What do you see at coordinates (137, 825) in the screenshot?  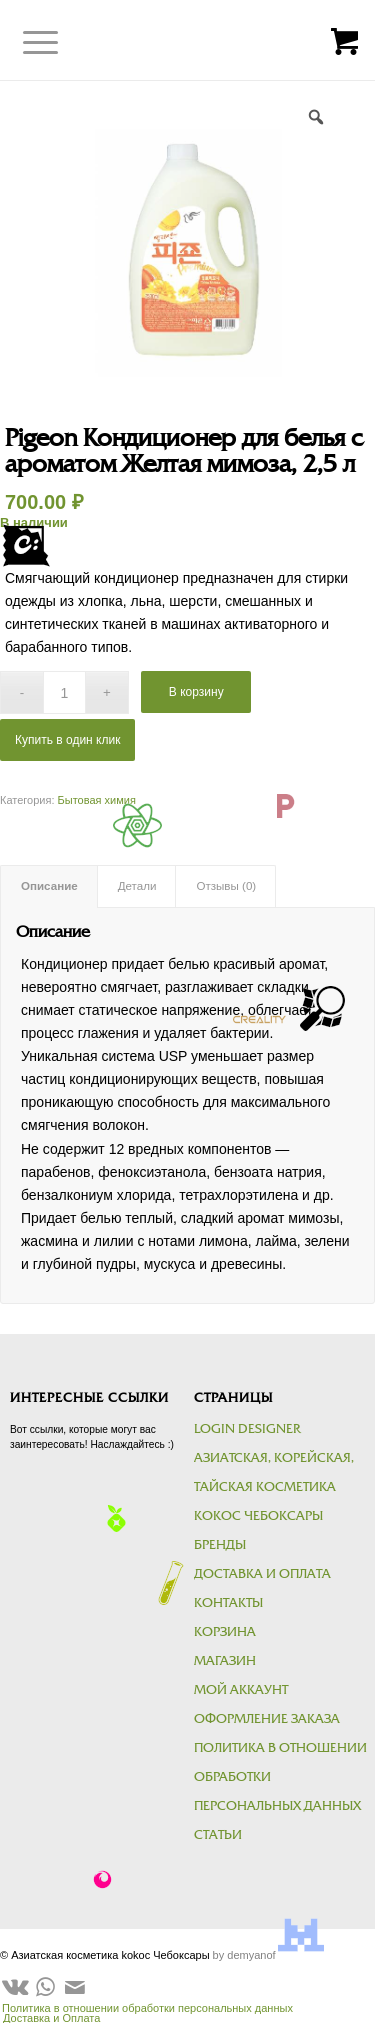 I see `react query library logo` at bounding box center [137, 825].